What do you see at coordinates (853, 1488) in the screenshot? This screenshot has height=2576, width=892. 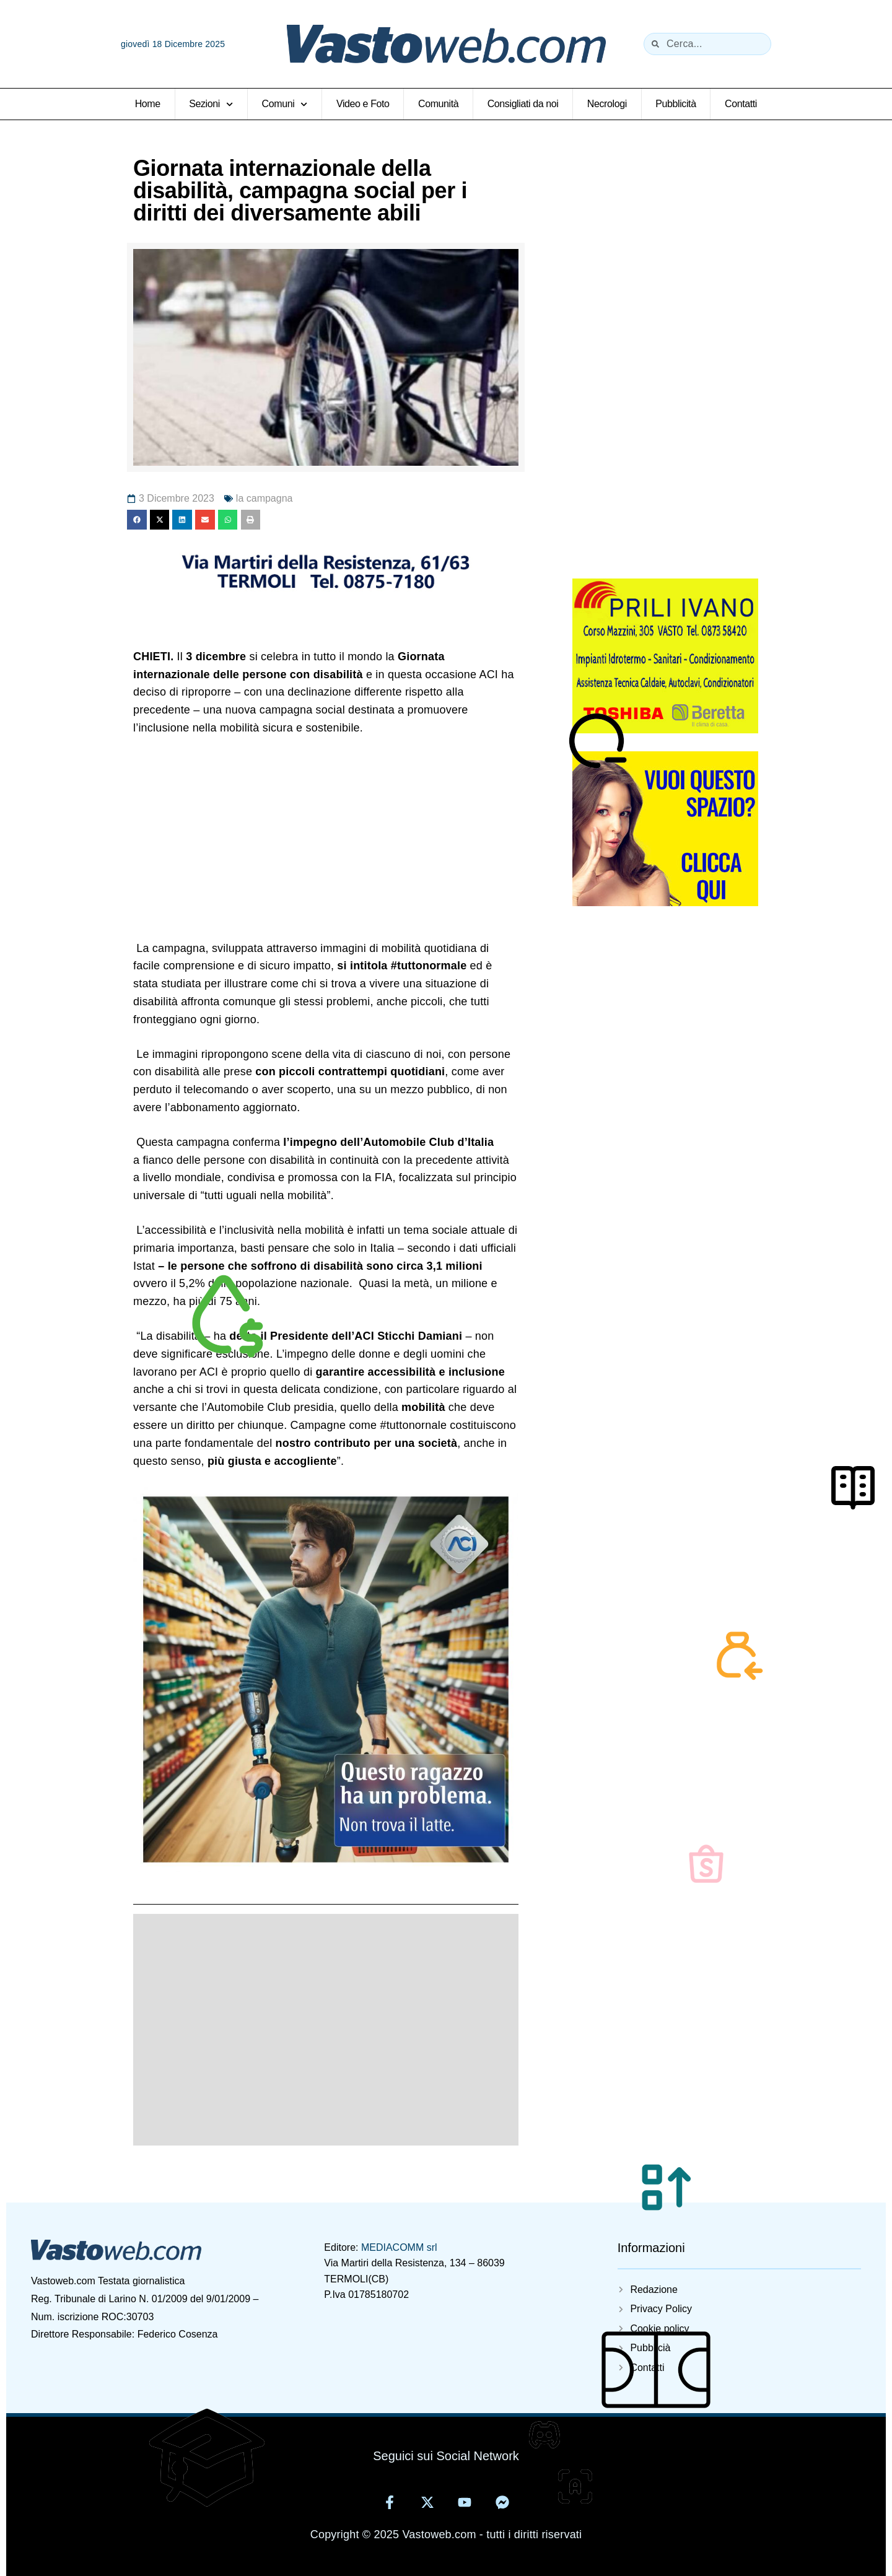 I see `access vocabulary or dictionary features` at bounding box center [853, 1488].